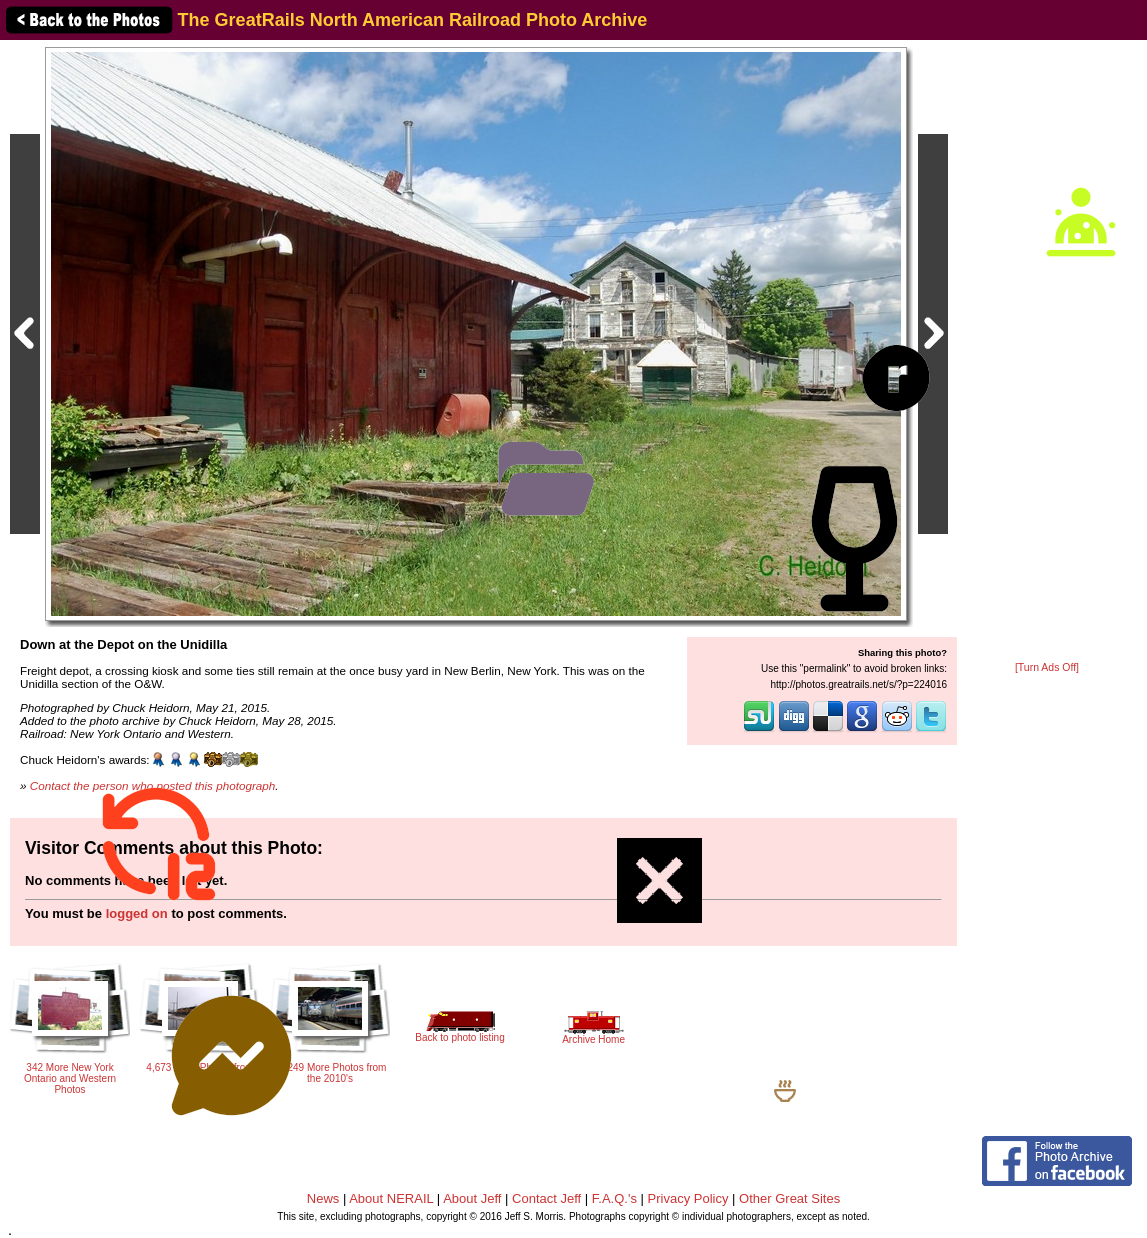 The width and height of the screenshot is (1147, 1238). What do you see at coordinates (543, 481) in the screenshot?
I see `open folder to view contents` at bounding box center [543, 481].